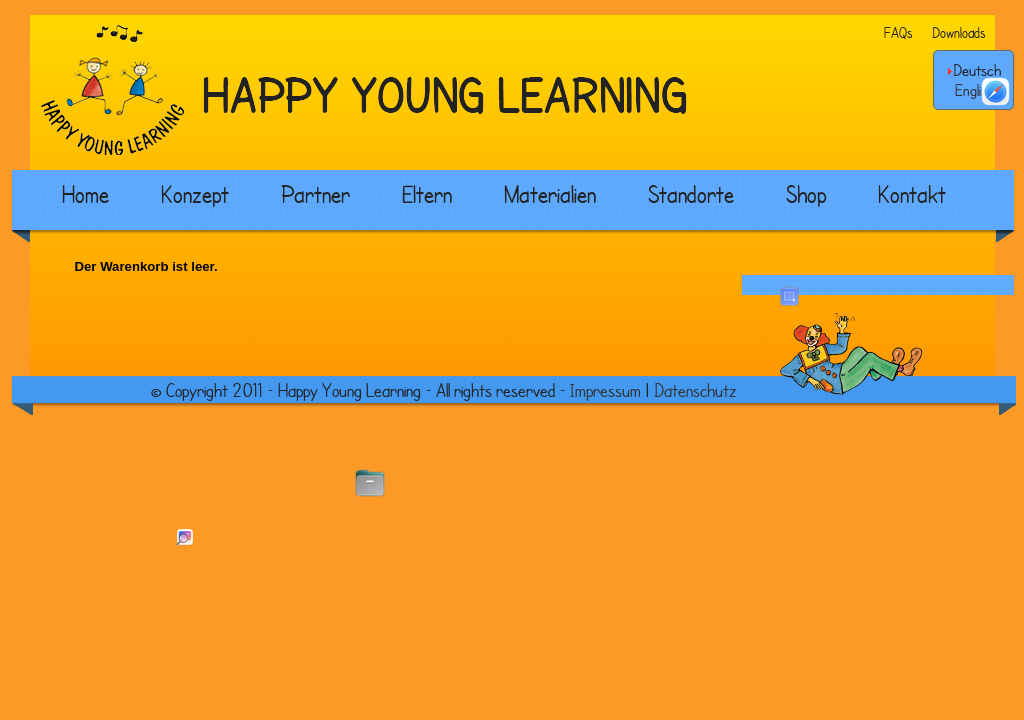  I want to click on take a screenshot, so click(789, 296).